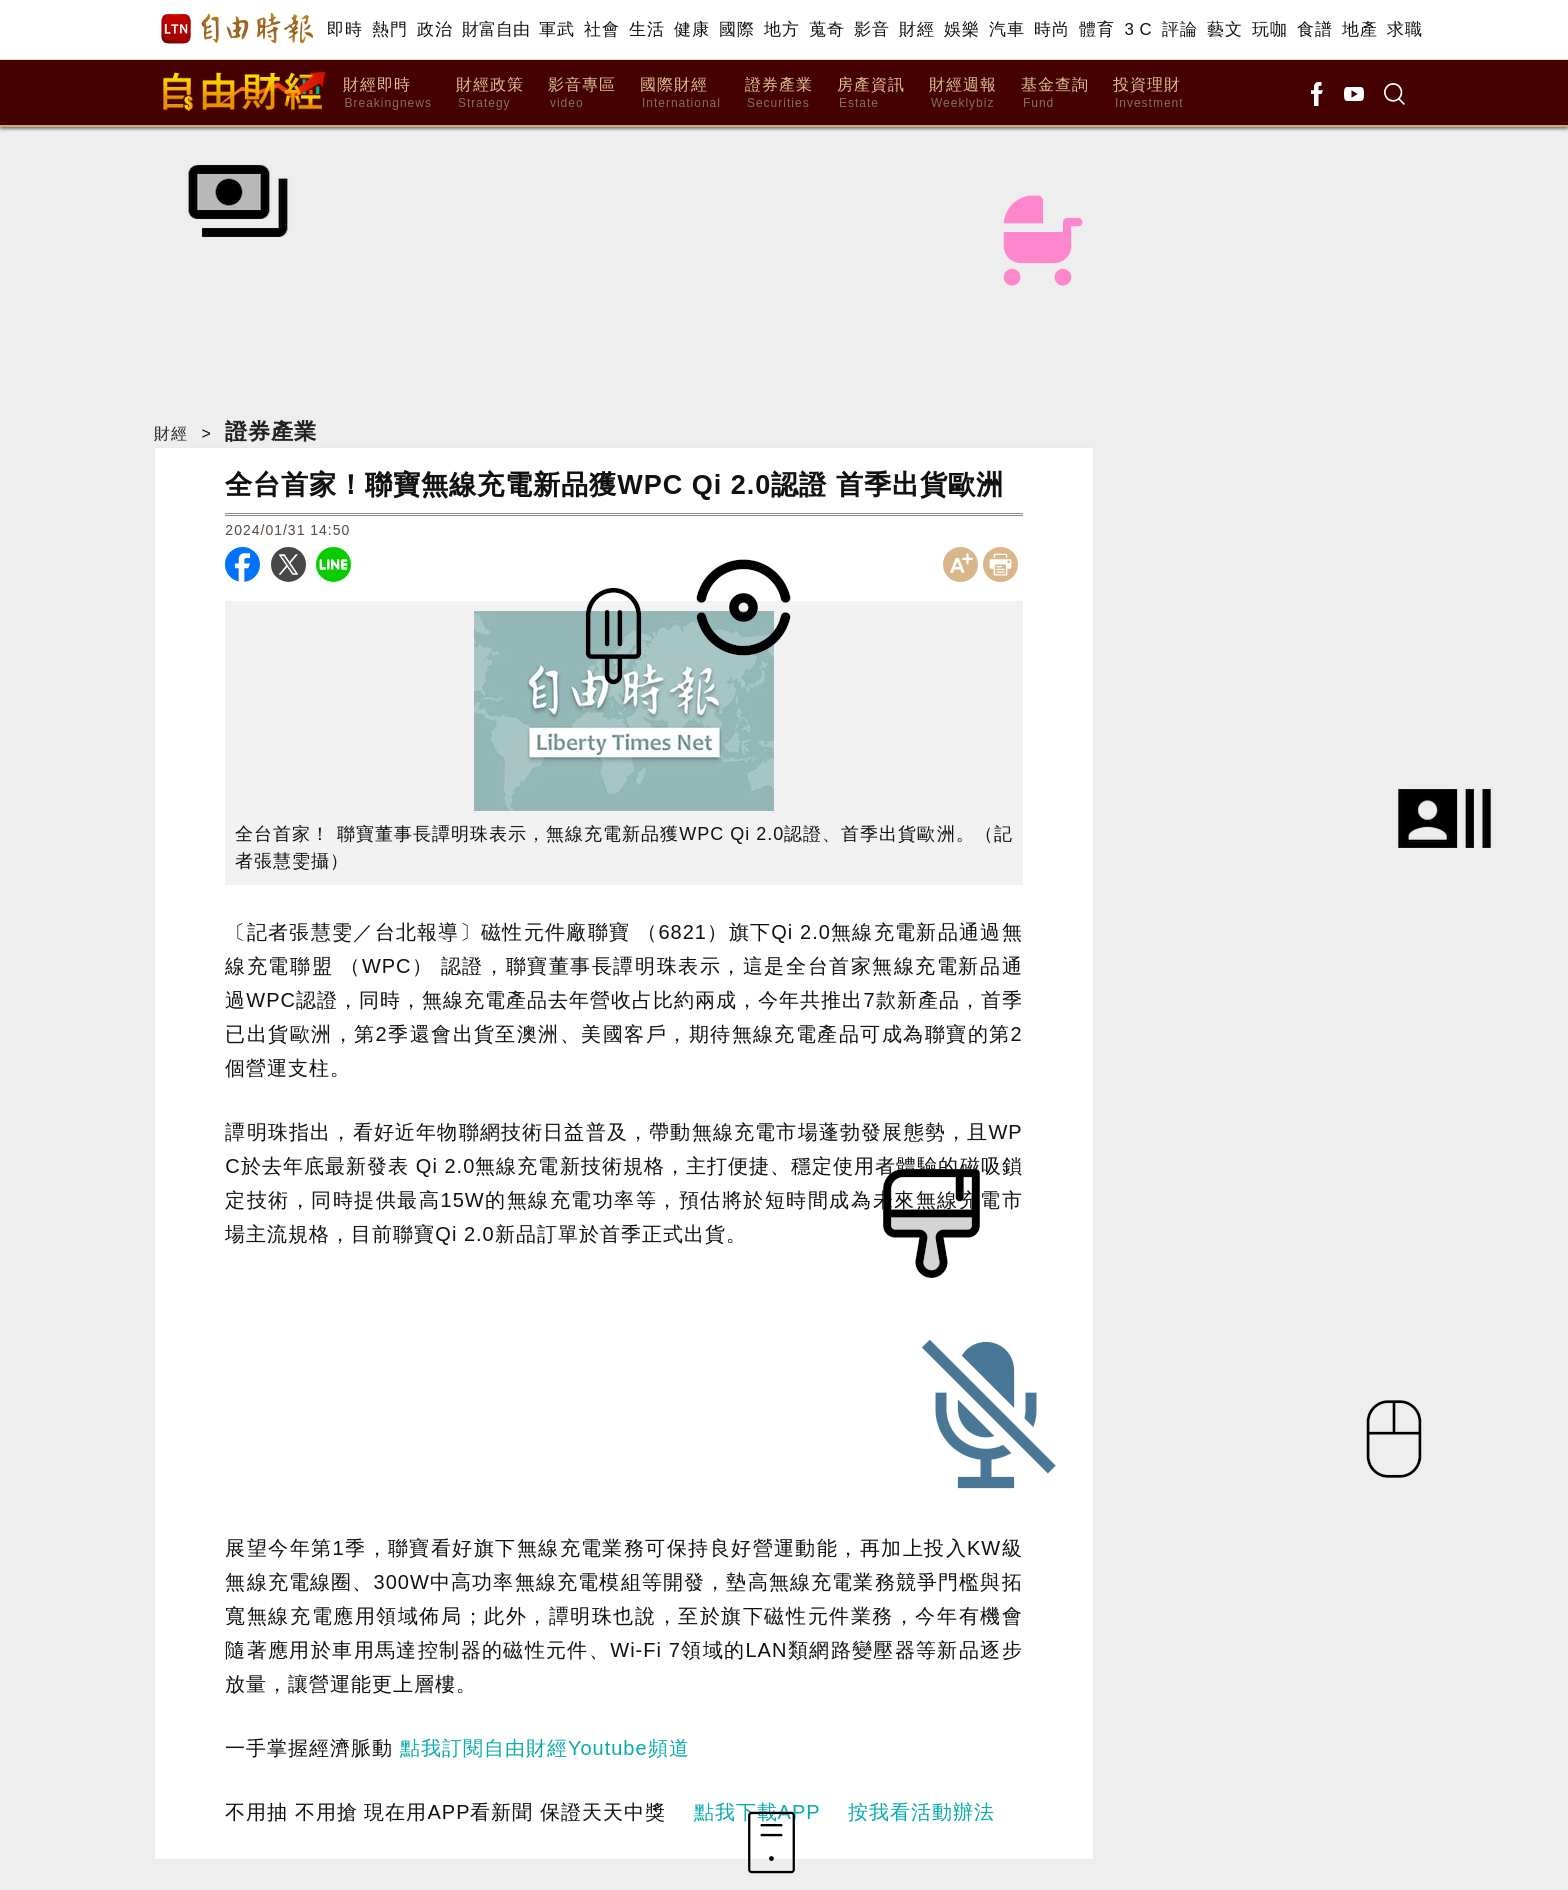 The width and height of the screenshot is (1568, 1890). What do you see at coordinates (771, 1842) in the screenshot?
I see `access server or desktop computer settings` at bounding box center [771, 1842].